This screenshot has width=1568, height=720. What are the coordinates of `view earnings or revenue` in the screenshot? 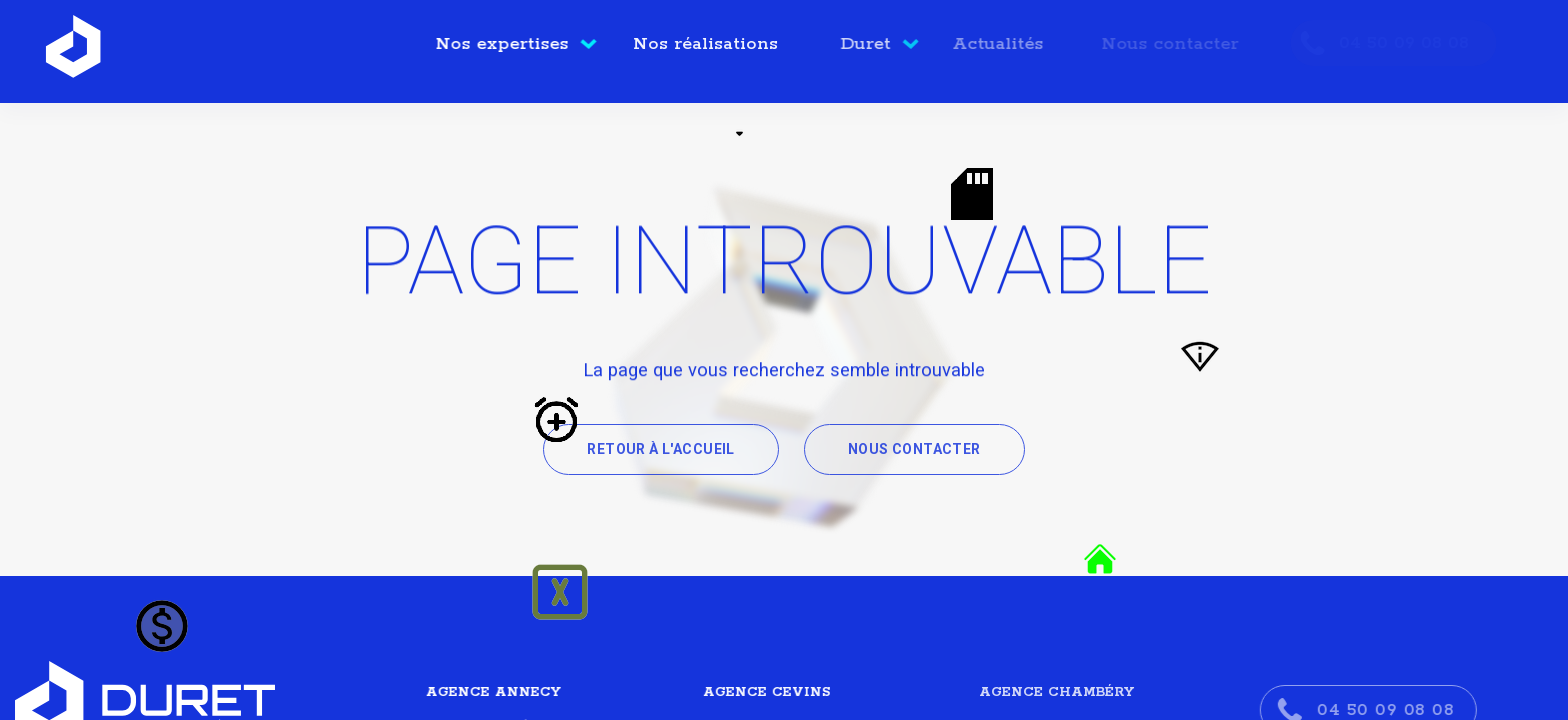 It's located at (162, 626).